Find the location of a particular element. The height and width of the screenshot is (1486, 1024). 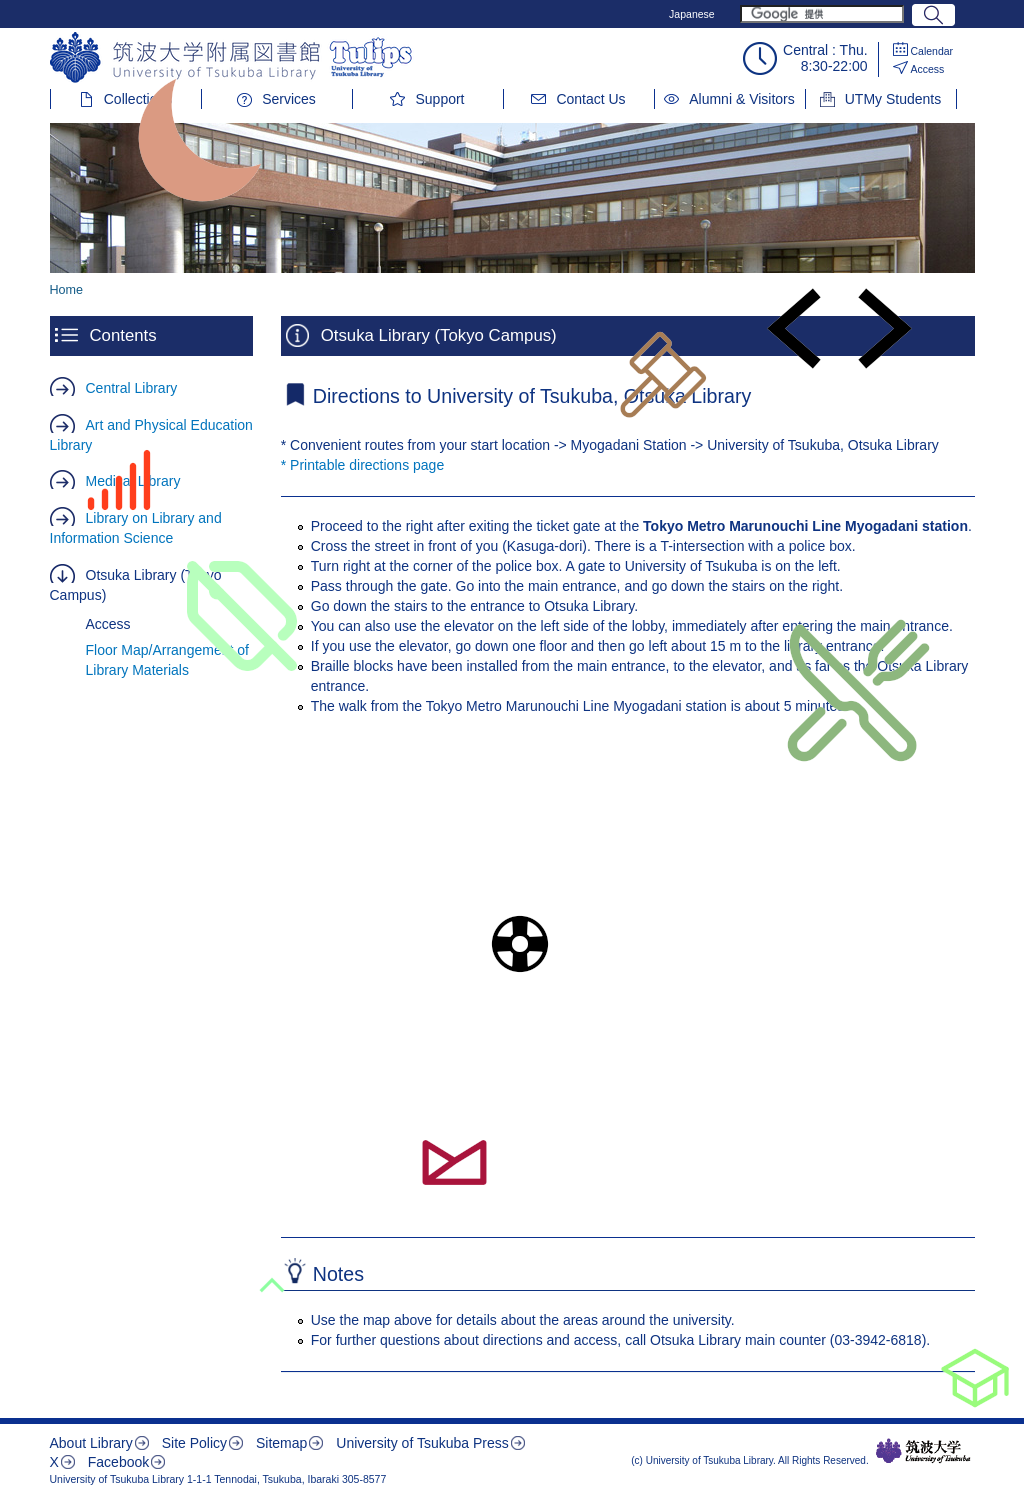

access education or learning content is located at coordinates (975, 1378).